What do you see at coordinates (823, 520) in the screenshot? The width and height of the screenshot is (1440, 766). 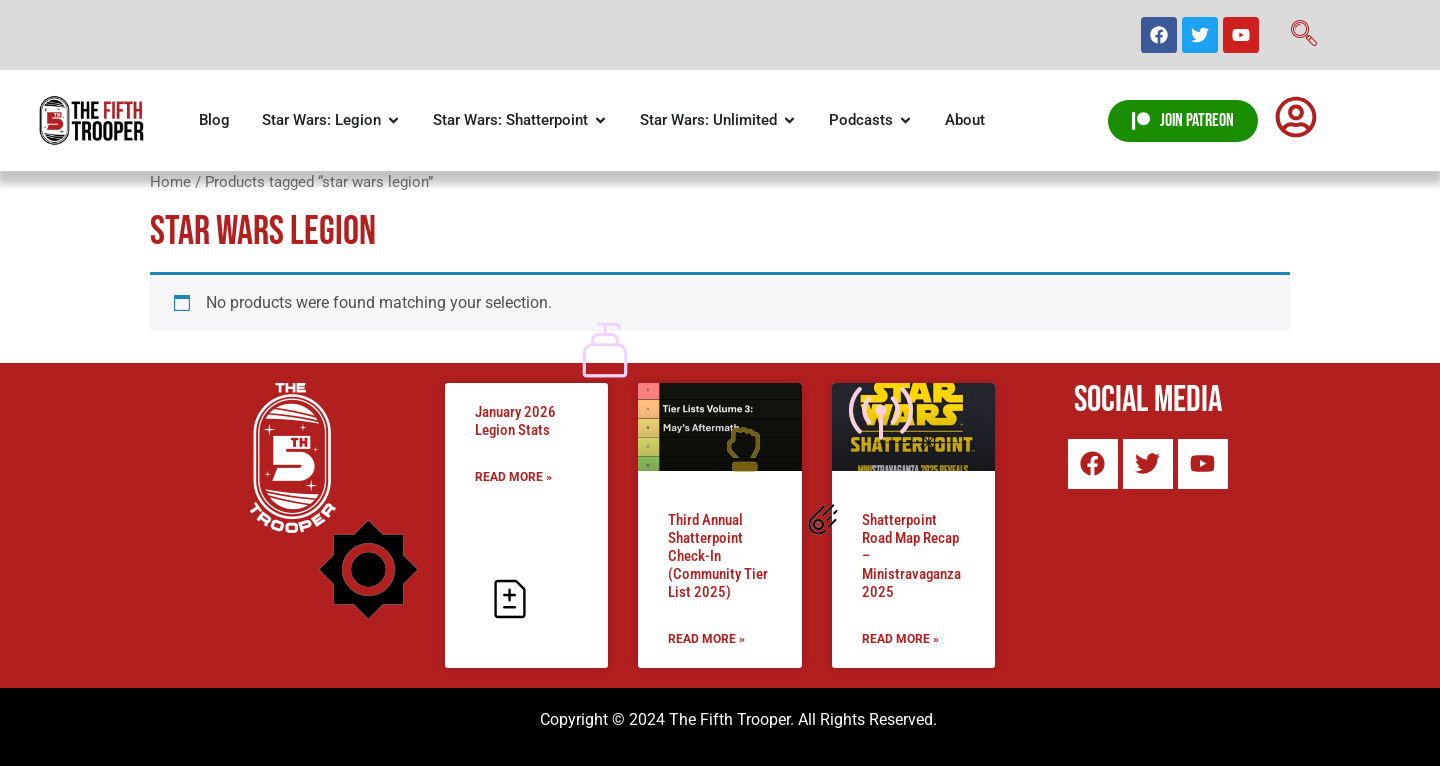 I see `indicates a meteor or space-related feature` at bounding box center [823, 520].